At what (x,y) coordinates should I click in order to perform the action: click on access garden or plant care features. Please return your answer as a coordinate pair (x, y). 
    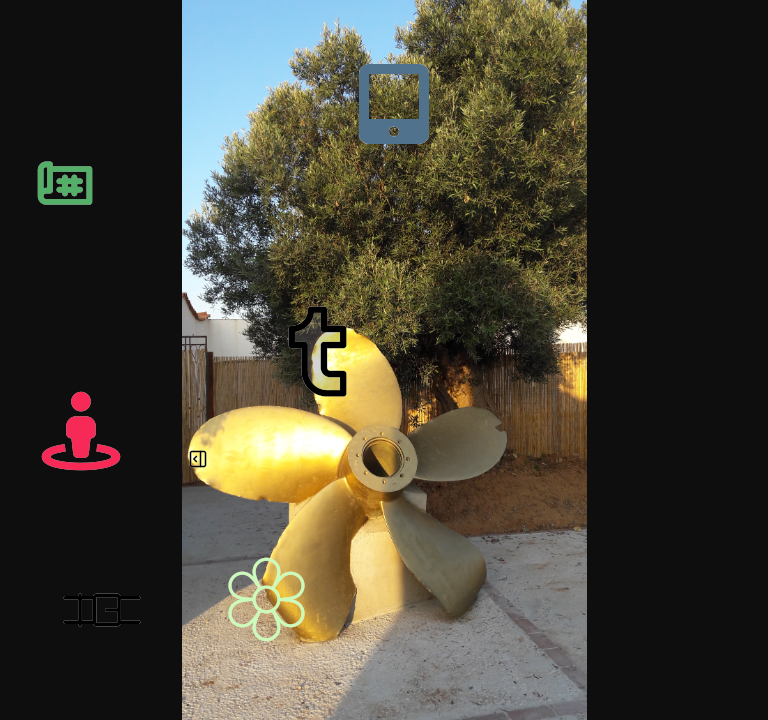
    Looking at the image, I should click on (266, 599).